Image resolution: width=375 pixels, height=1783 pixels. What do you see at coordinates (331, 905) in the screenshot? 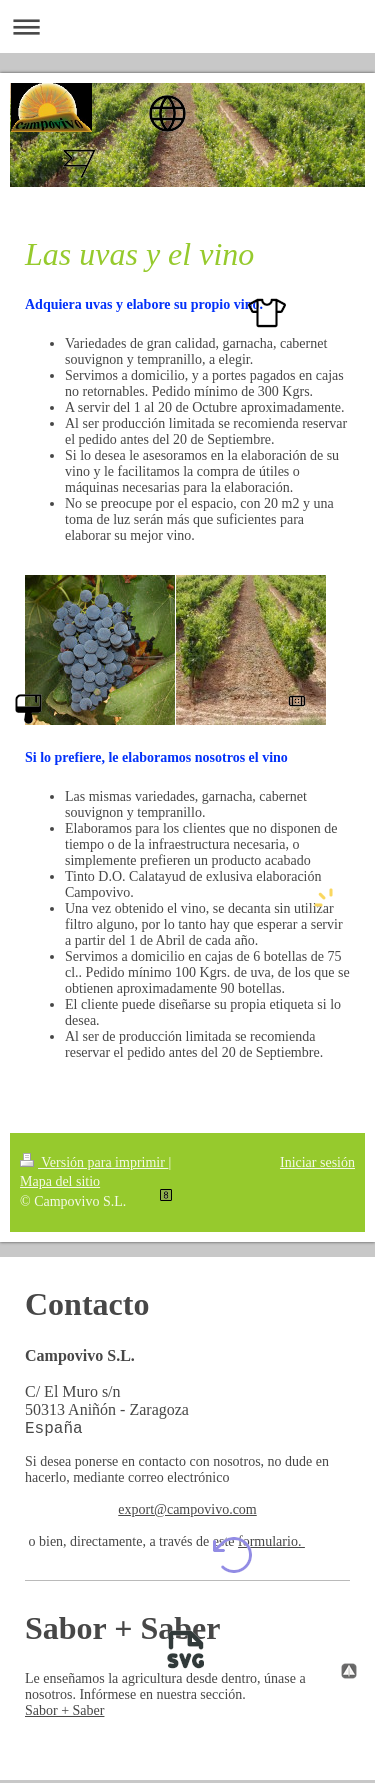
I see `loading content in progress` at bounding box center [331, 905].